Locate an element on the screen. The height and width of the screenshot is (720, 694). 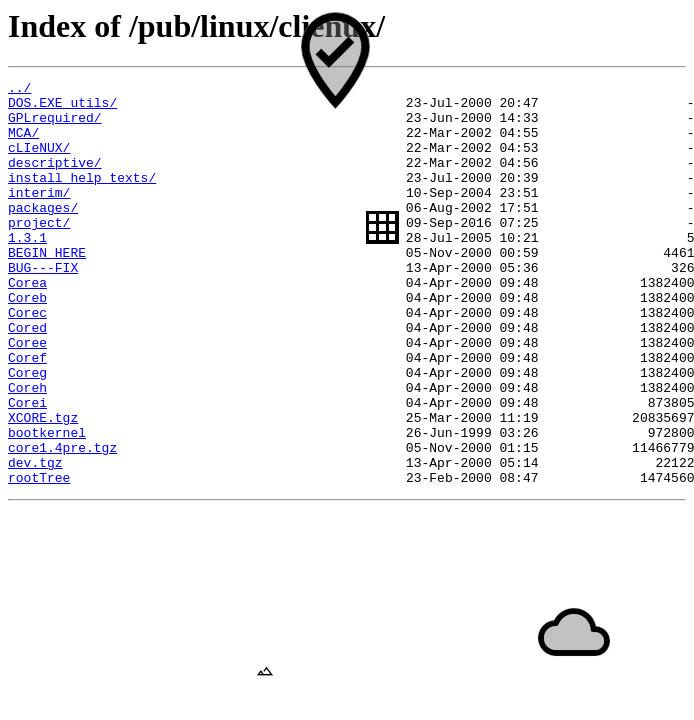
toggle grid view on is located at coordinates (382, 227).